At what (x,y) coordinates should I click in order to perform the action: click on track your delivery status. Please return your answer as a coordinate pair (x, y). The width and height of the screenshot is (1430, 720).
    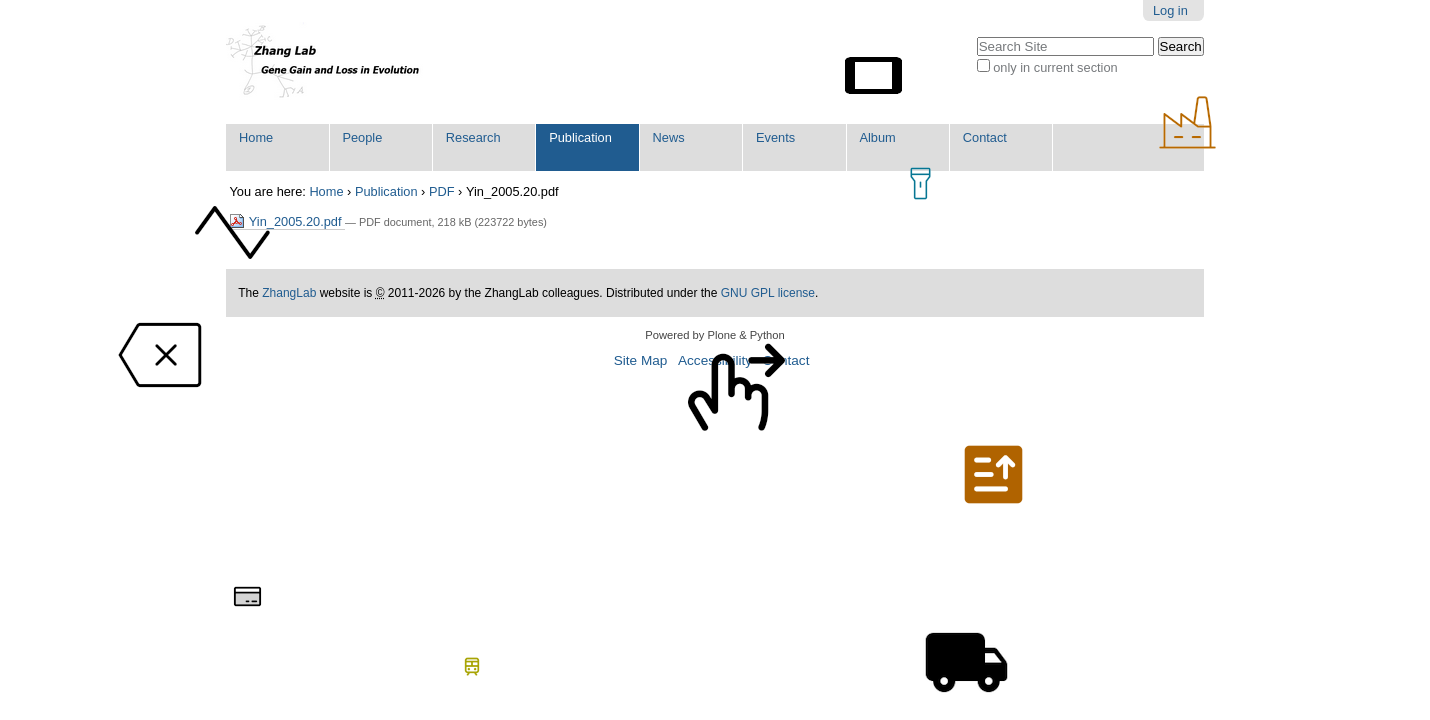
    Looking at the image, I should click on (966, 662).